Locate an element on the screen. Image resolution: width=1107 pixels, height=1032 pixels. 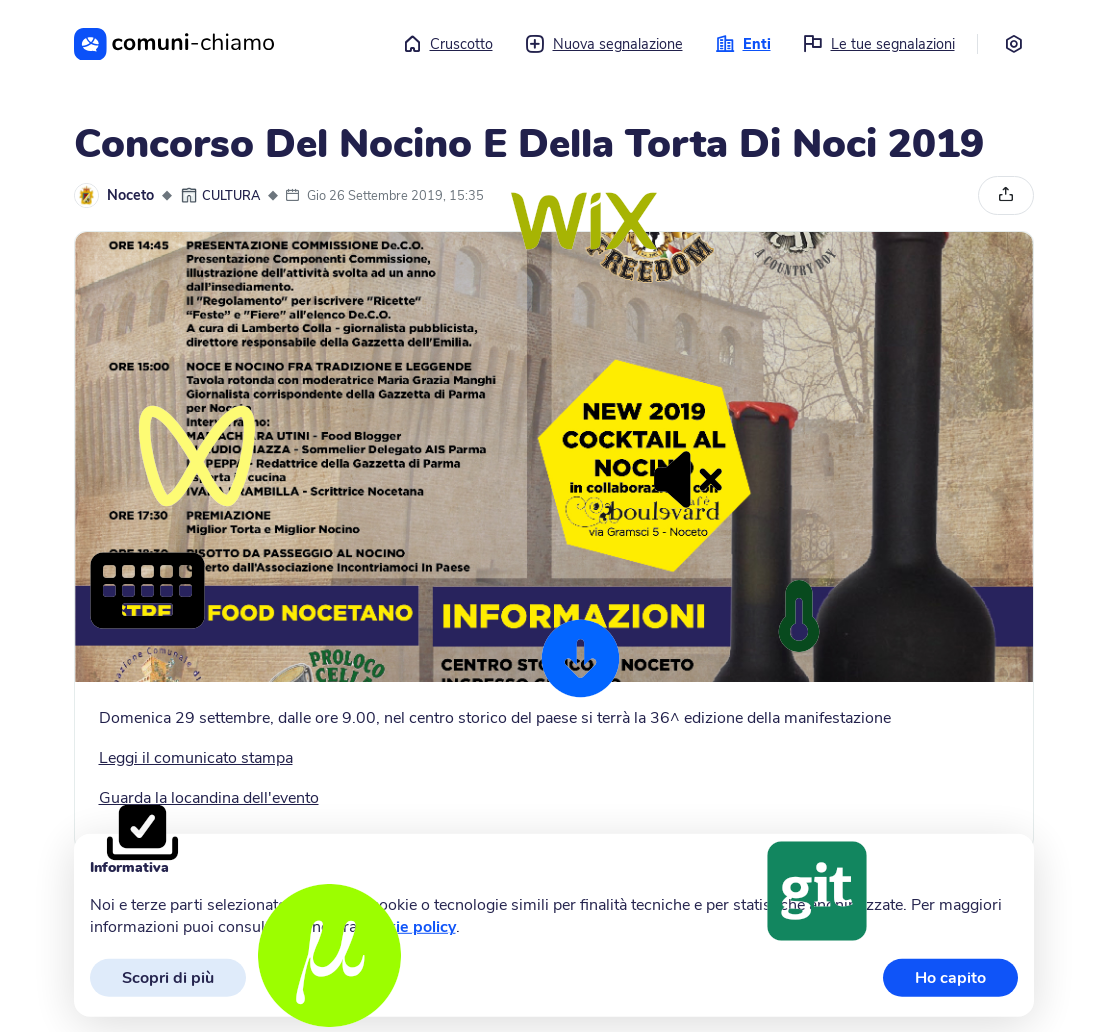
open the on-screen keyboard is located at coordinates (147, 590).